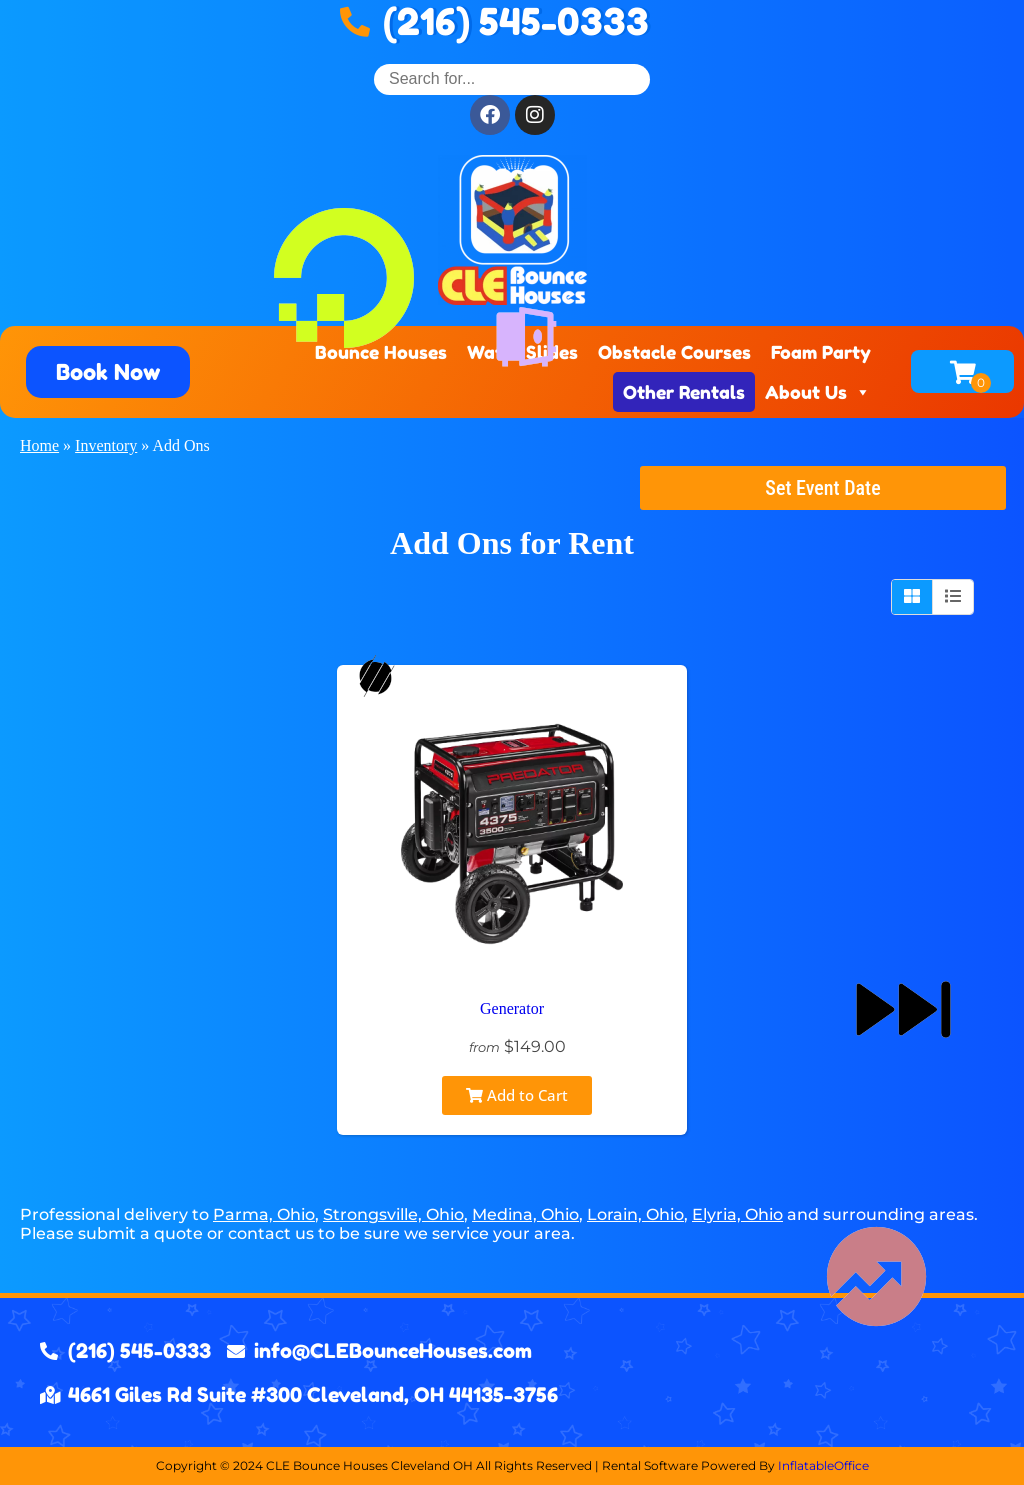 This screenshot has width=1024, height=1485. Describe the element at coordinates (525, 338) in the screenshot. I see `access secure storage or vault` at that location.